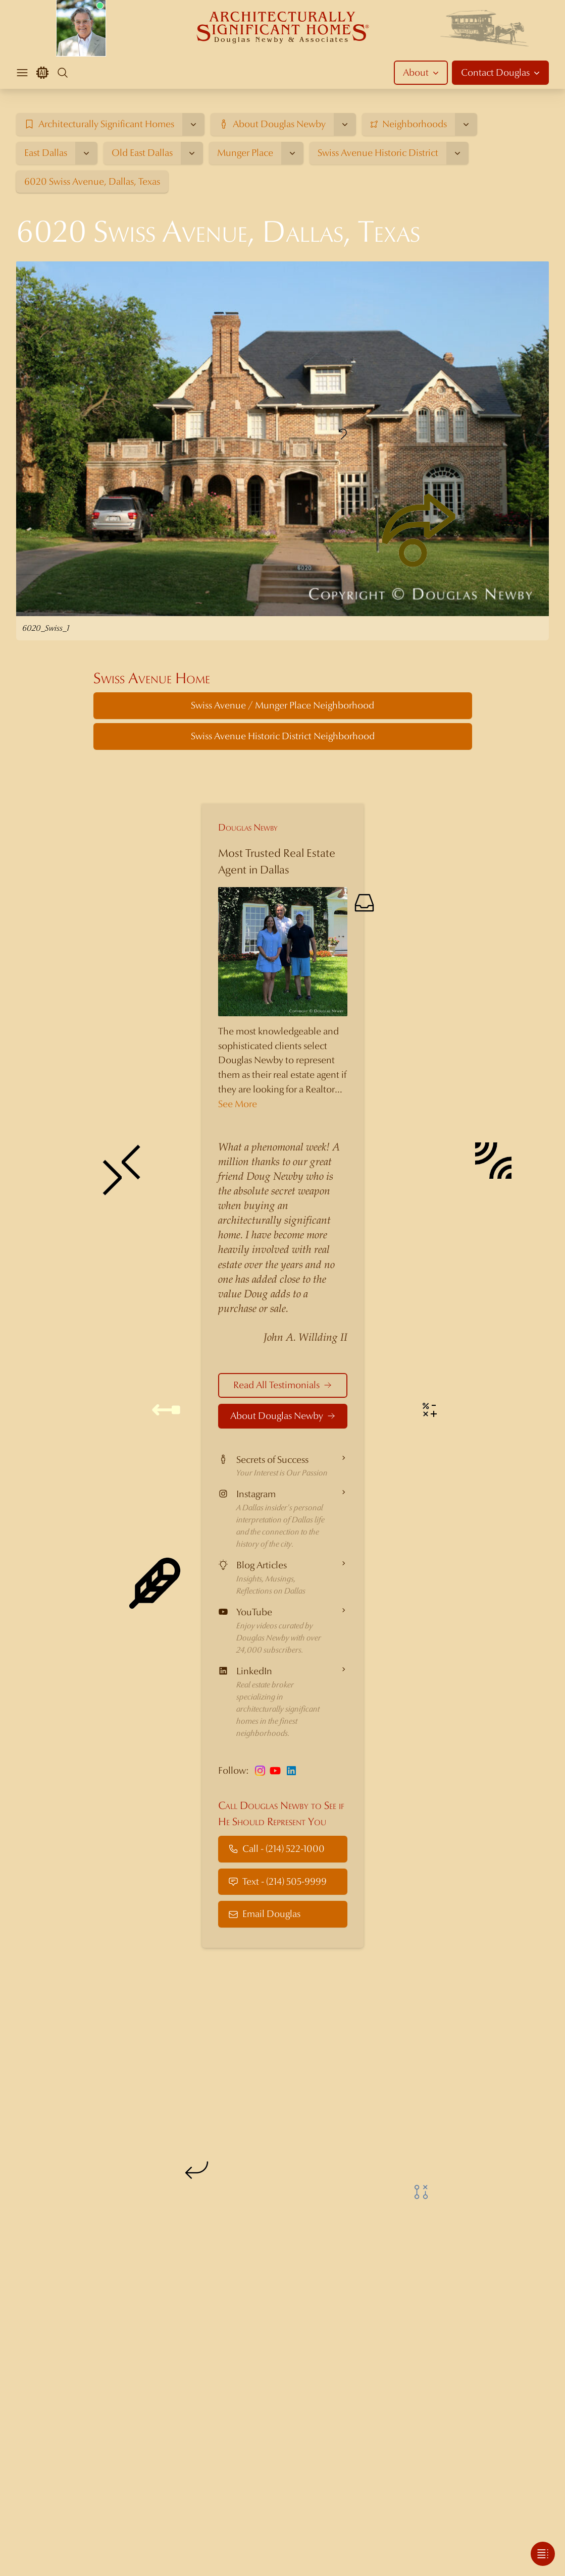 The image size is (565, 2576). Describe the element at coordinates (122, 1171) in the screenshot. I see `connect to a remote server or machine` at that location.